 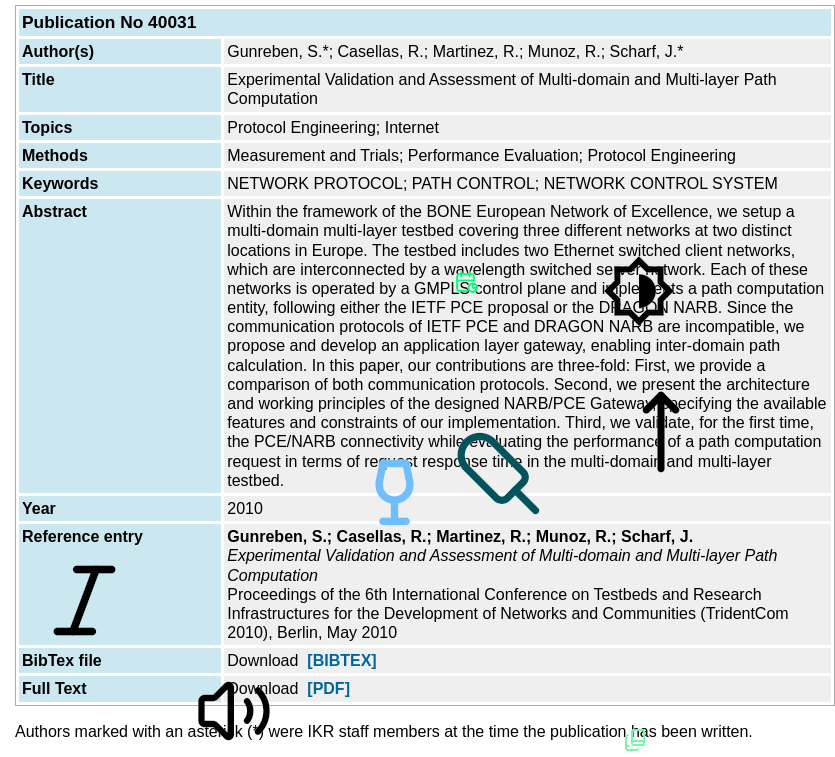 I want to click on apply italic formatting to selected text, so click(x=84, y=600).